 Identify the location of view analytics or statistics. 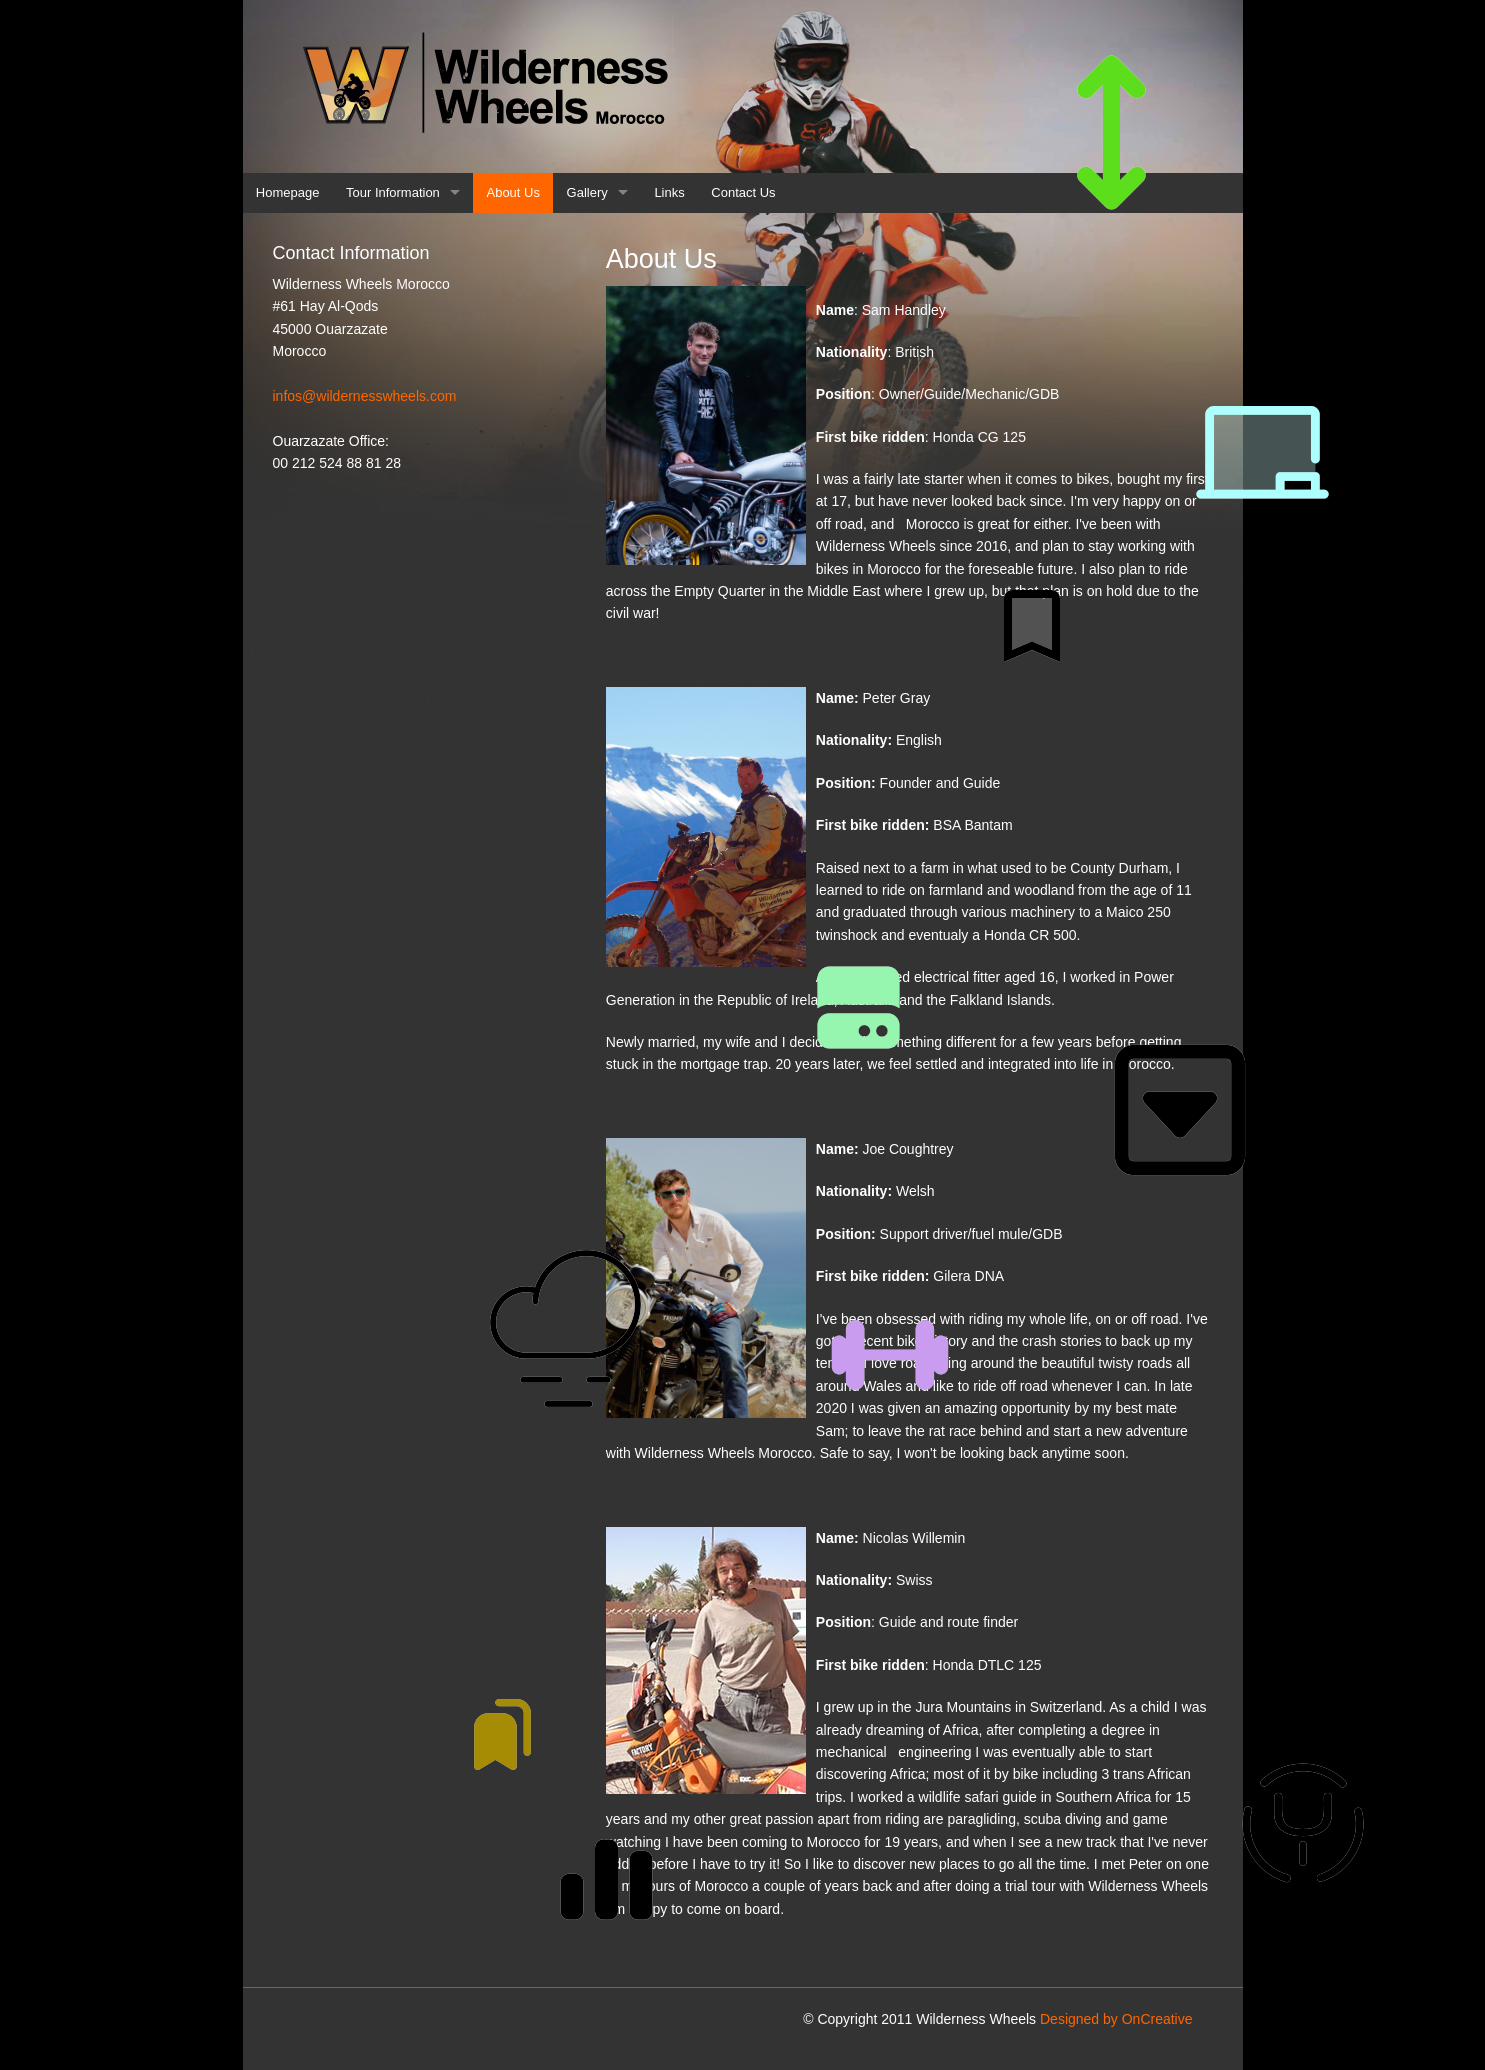
(606, 1879).